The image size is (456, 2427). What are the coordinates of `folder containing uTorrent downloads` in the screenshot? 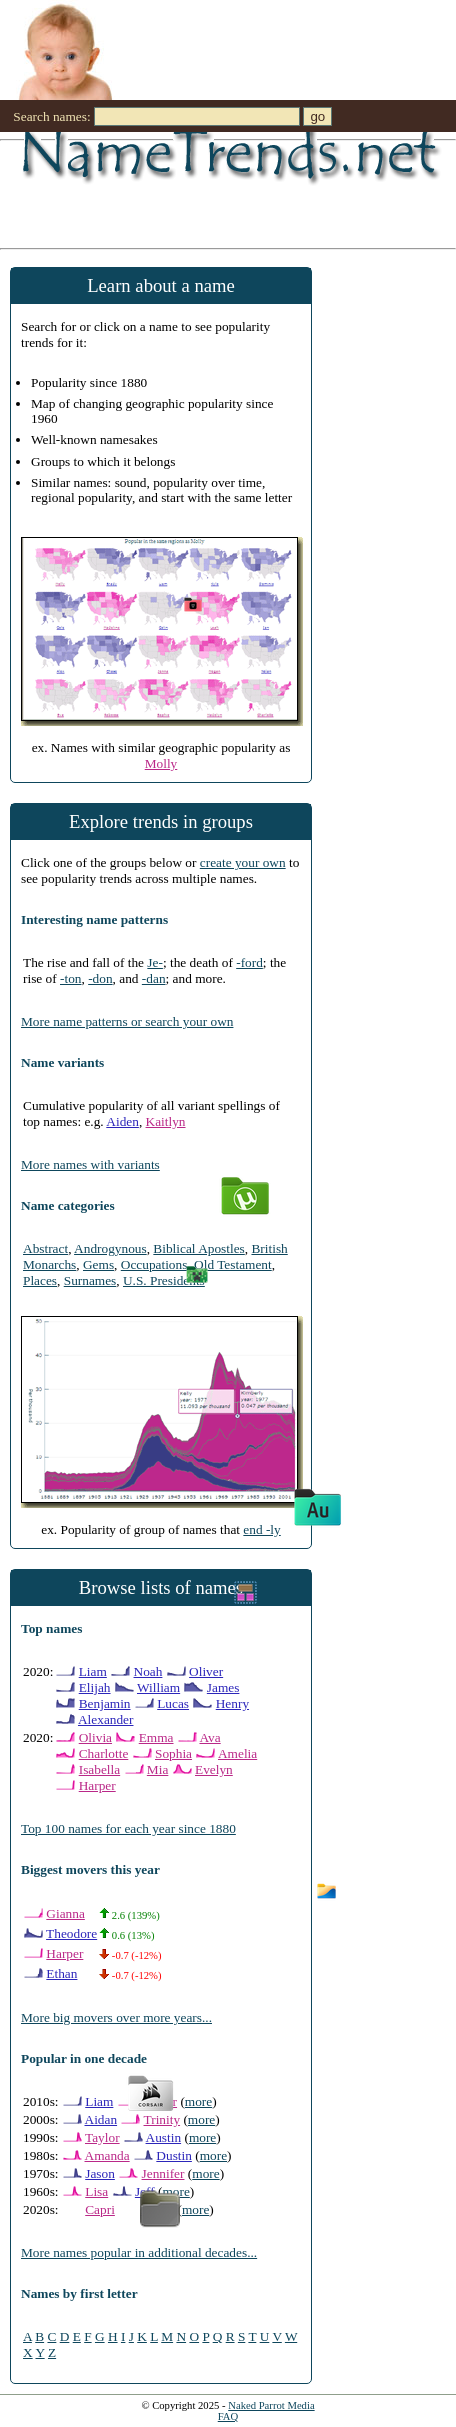 It's located at (245, 1197).